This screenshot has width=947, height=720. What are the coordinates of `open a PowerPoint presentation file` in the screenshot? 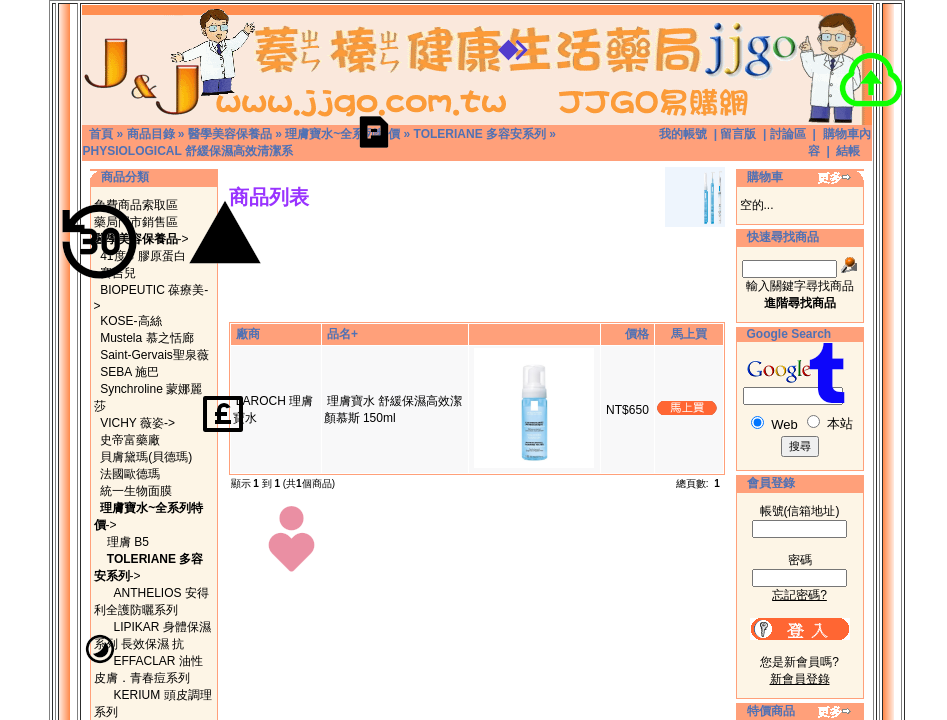 It's located at (374, 132).